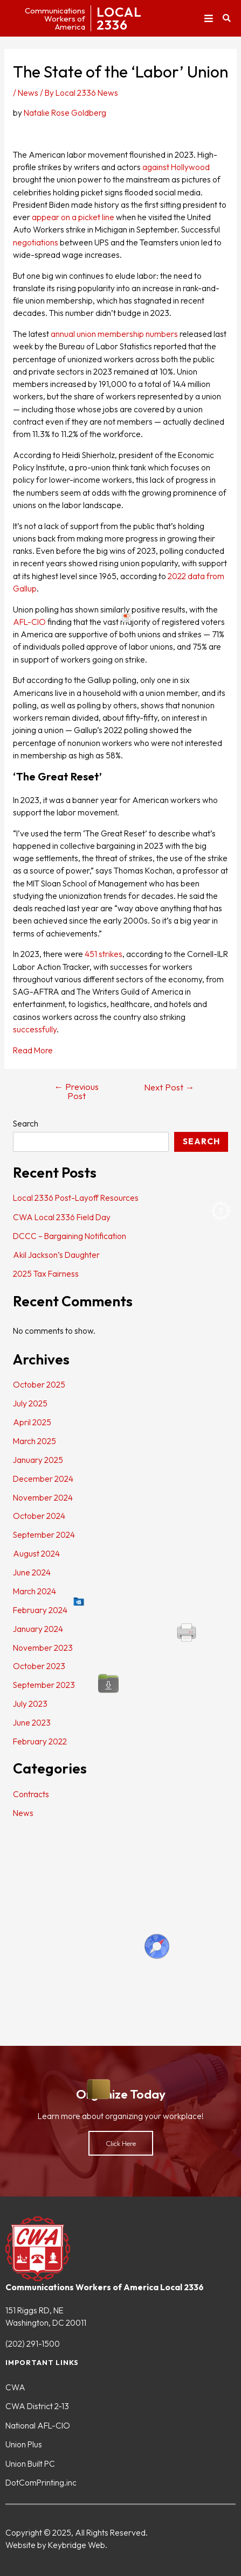 The height and width of the screenshot is (2576, 241). I want to click on open web browser application, so click(157, 1946).